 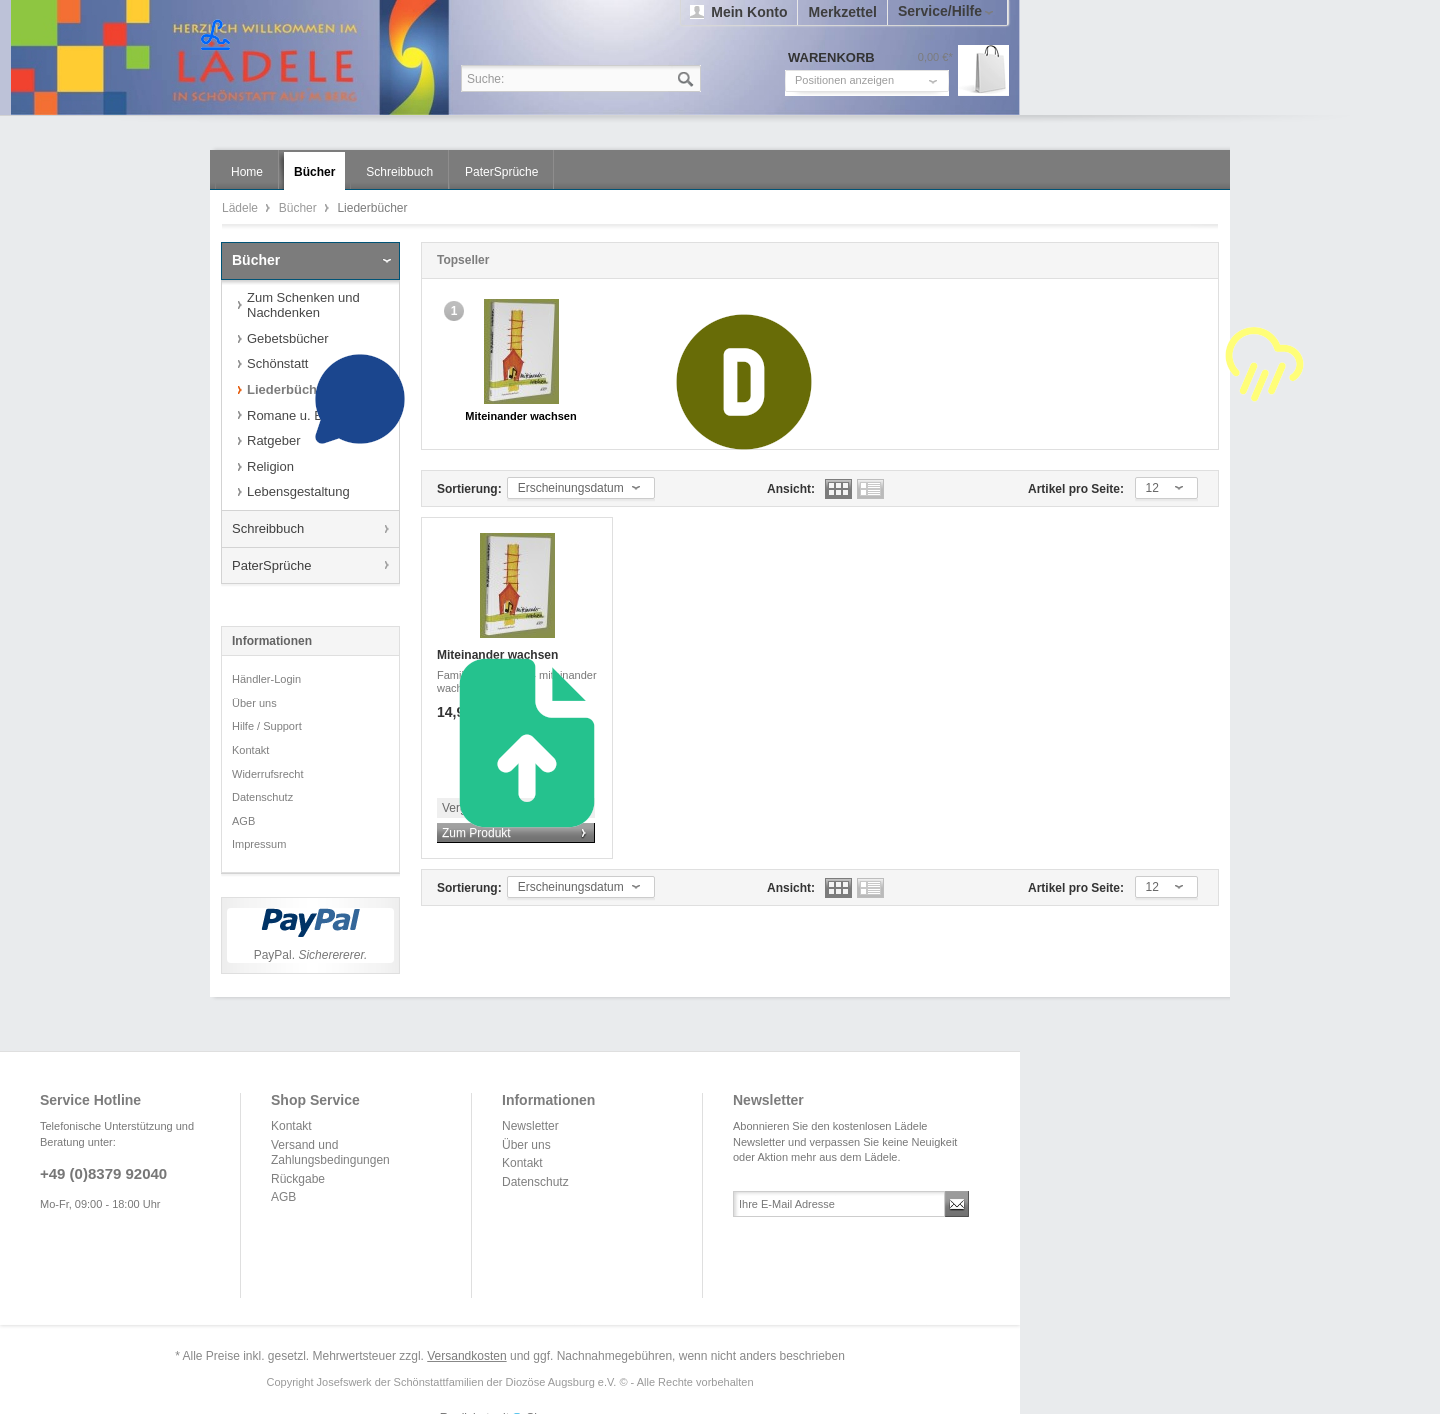 What do you see at coordinates (360, 399) in the screenshot?
I see `open chat or messaging` at bounding box center [360, 399].